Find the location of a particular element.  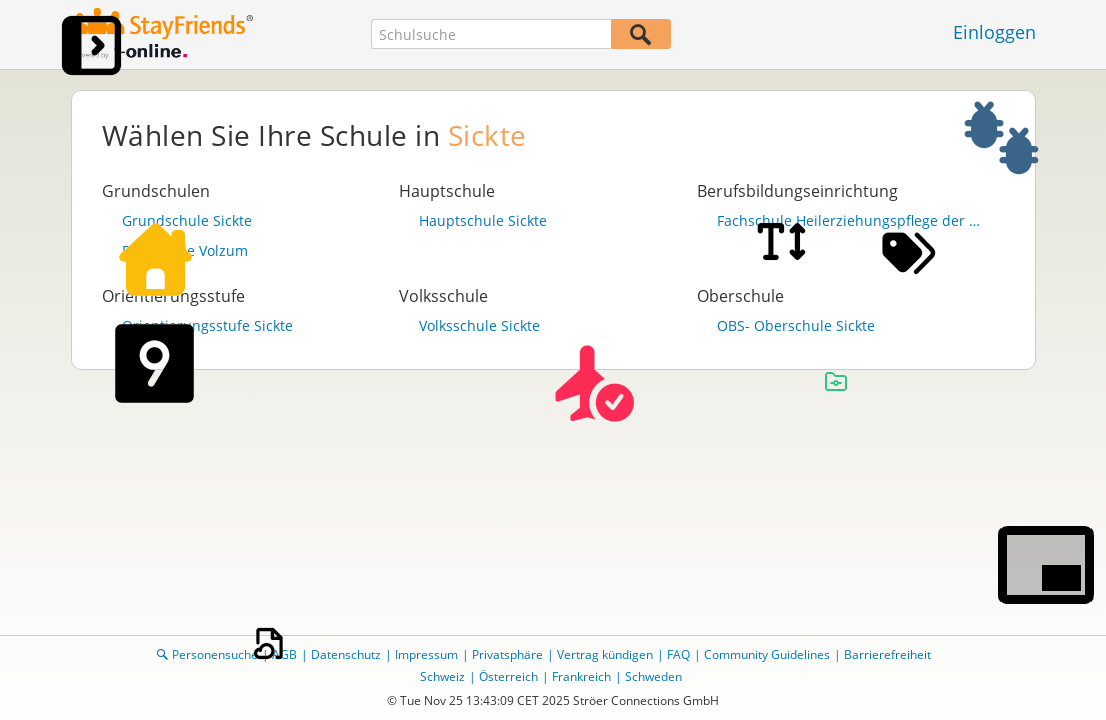

navigate to home screen is located at coordinates (155, 259).